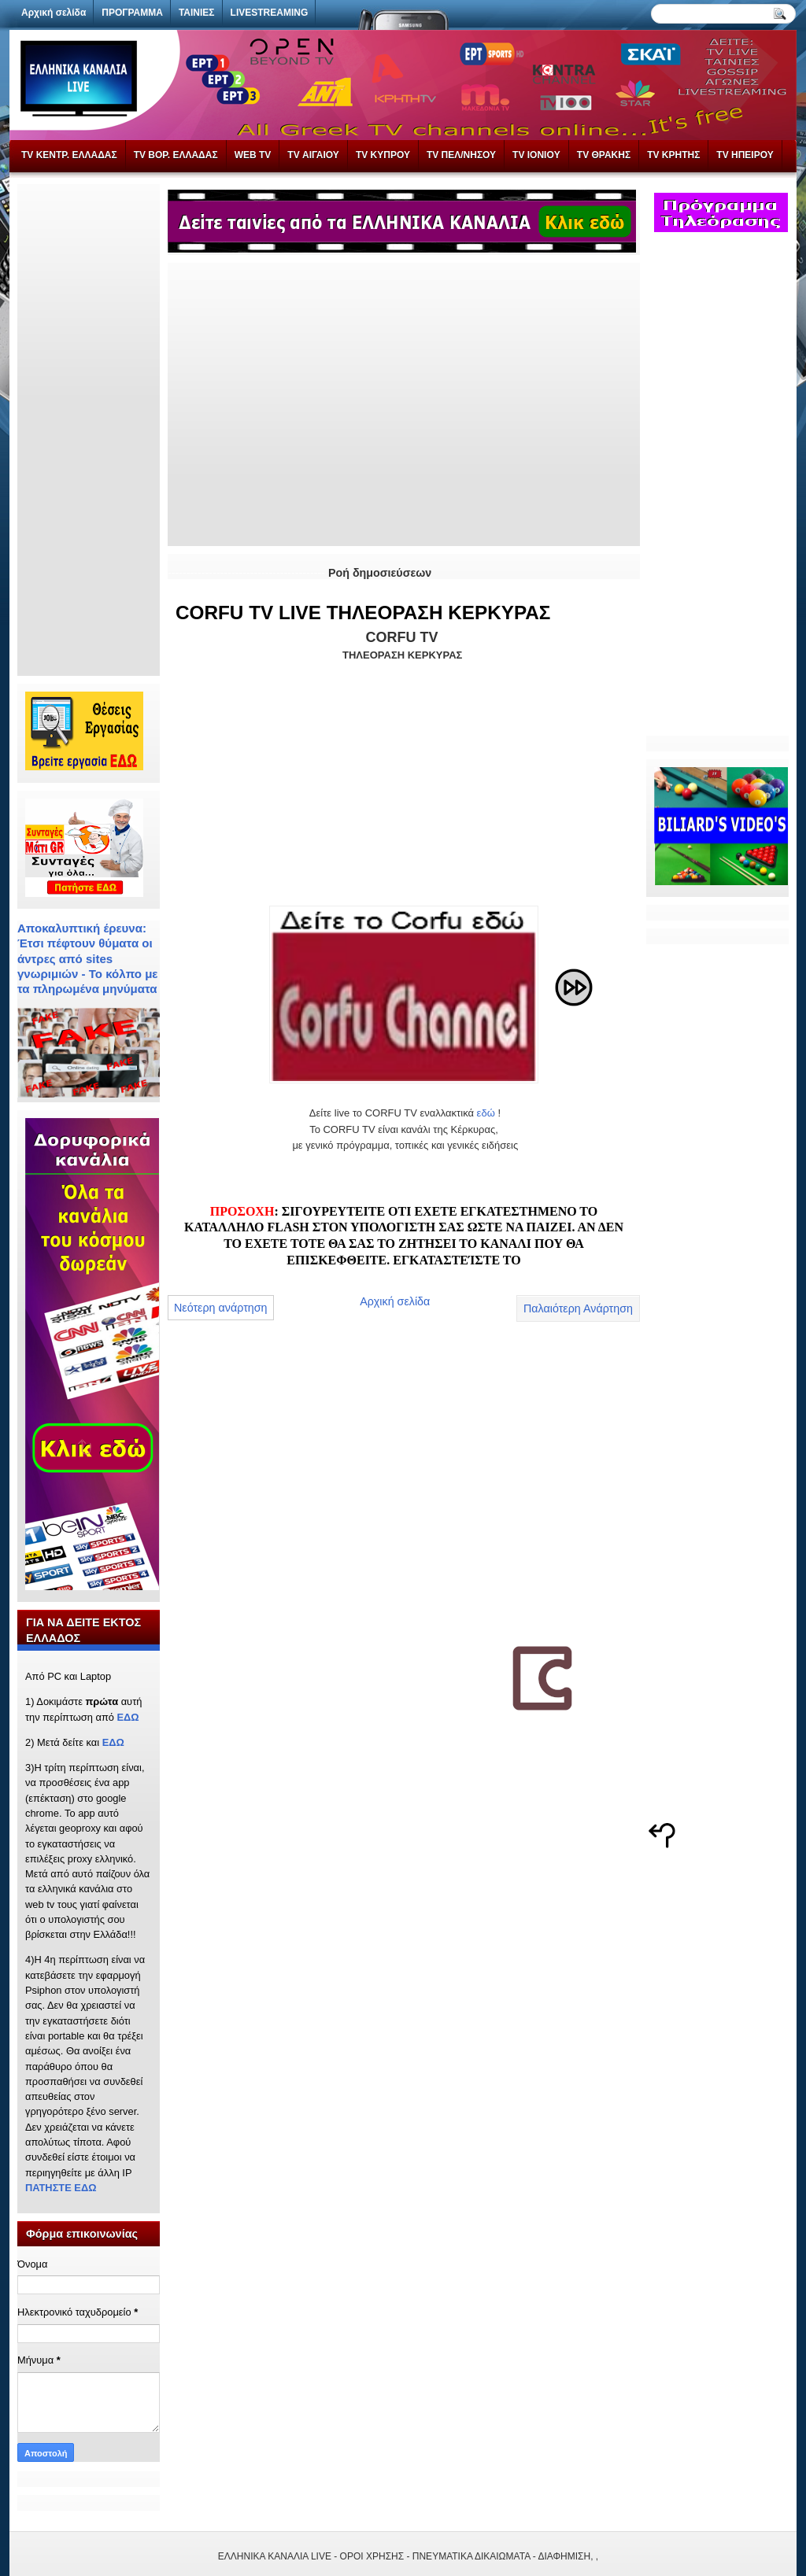 This screenshot has width=806, height=2576. Describe the element at coordinates (85, 1447) in the screenshot. I see `go back or return to previous screen` at that location.